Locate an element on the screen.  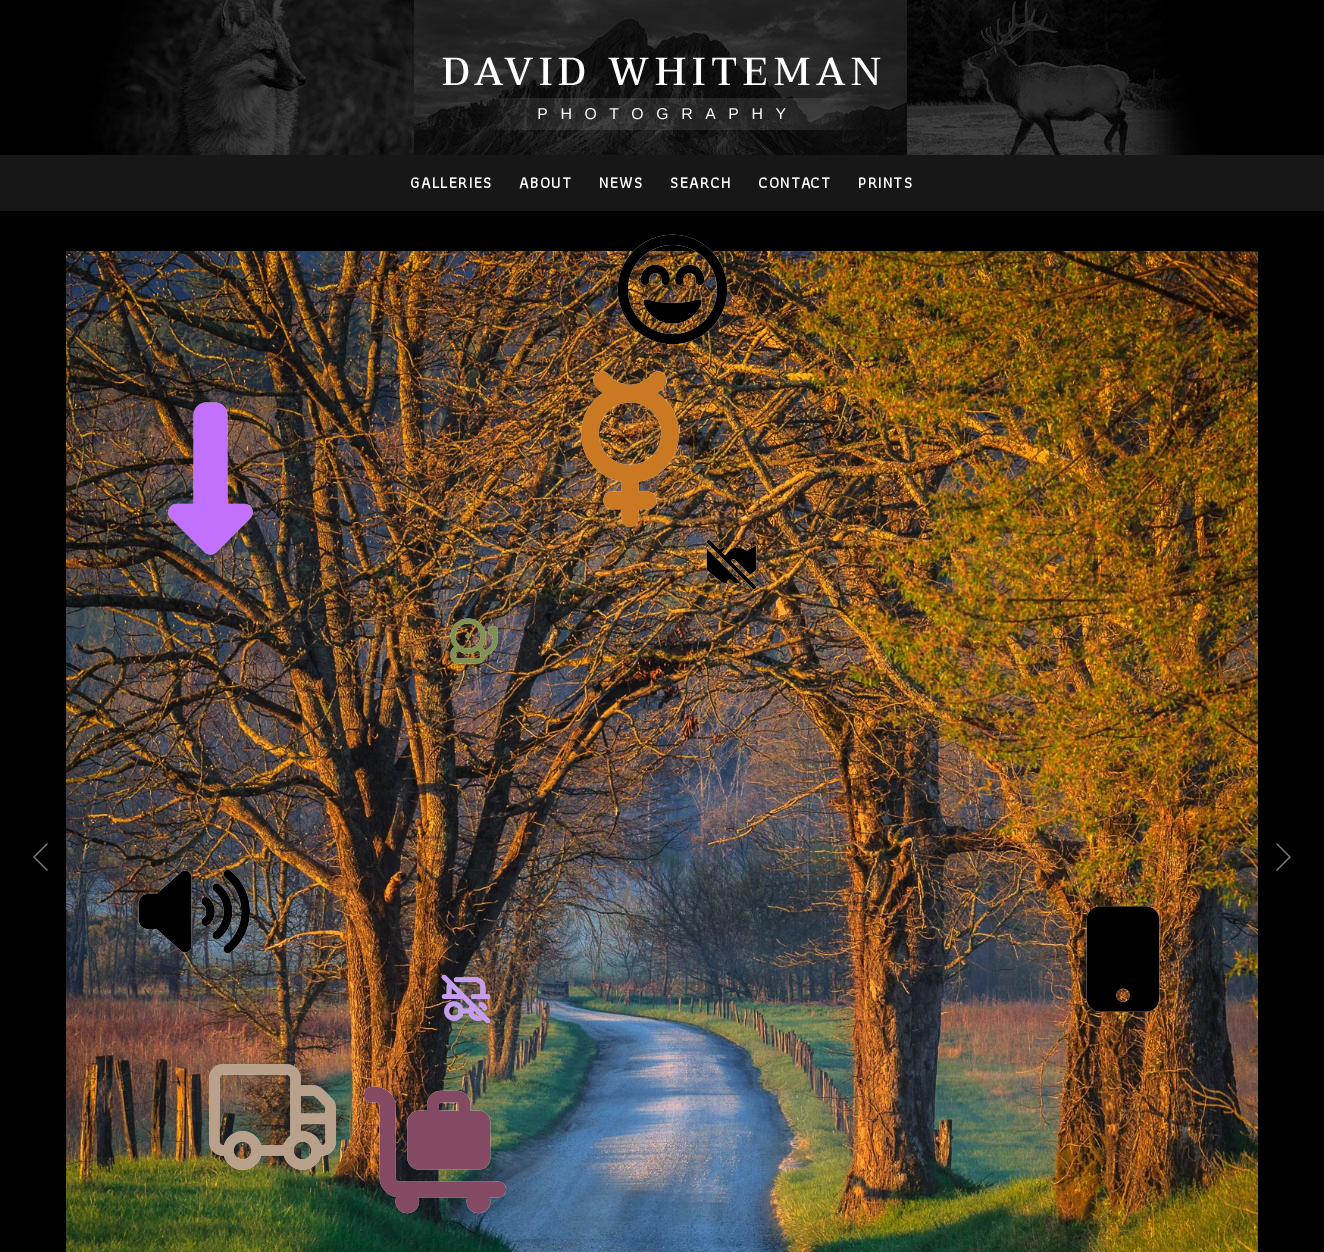
indicates mobile device or smartphone is located at coordinates (1123, 959).